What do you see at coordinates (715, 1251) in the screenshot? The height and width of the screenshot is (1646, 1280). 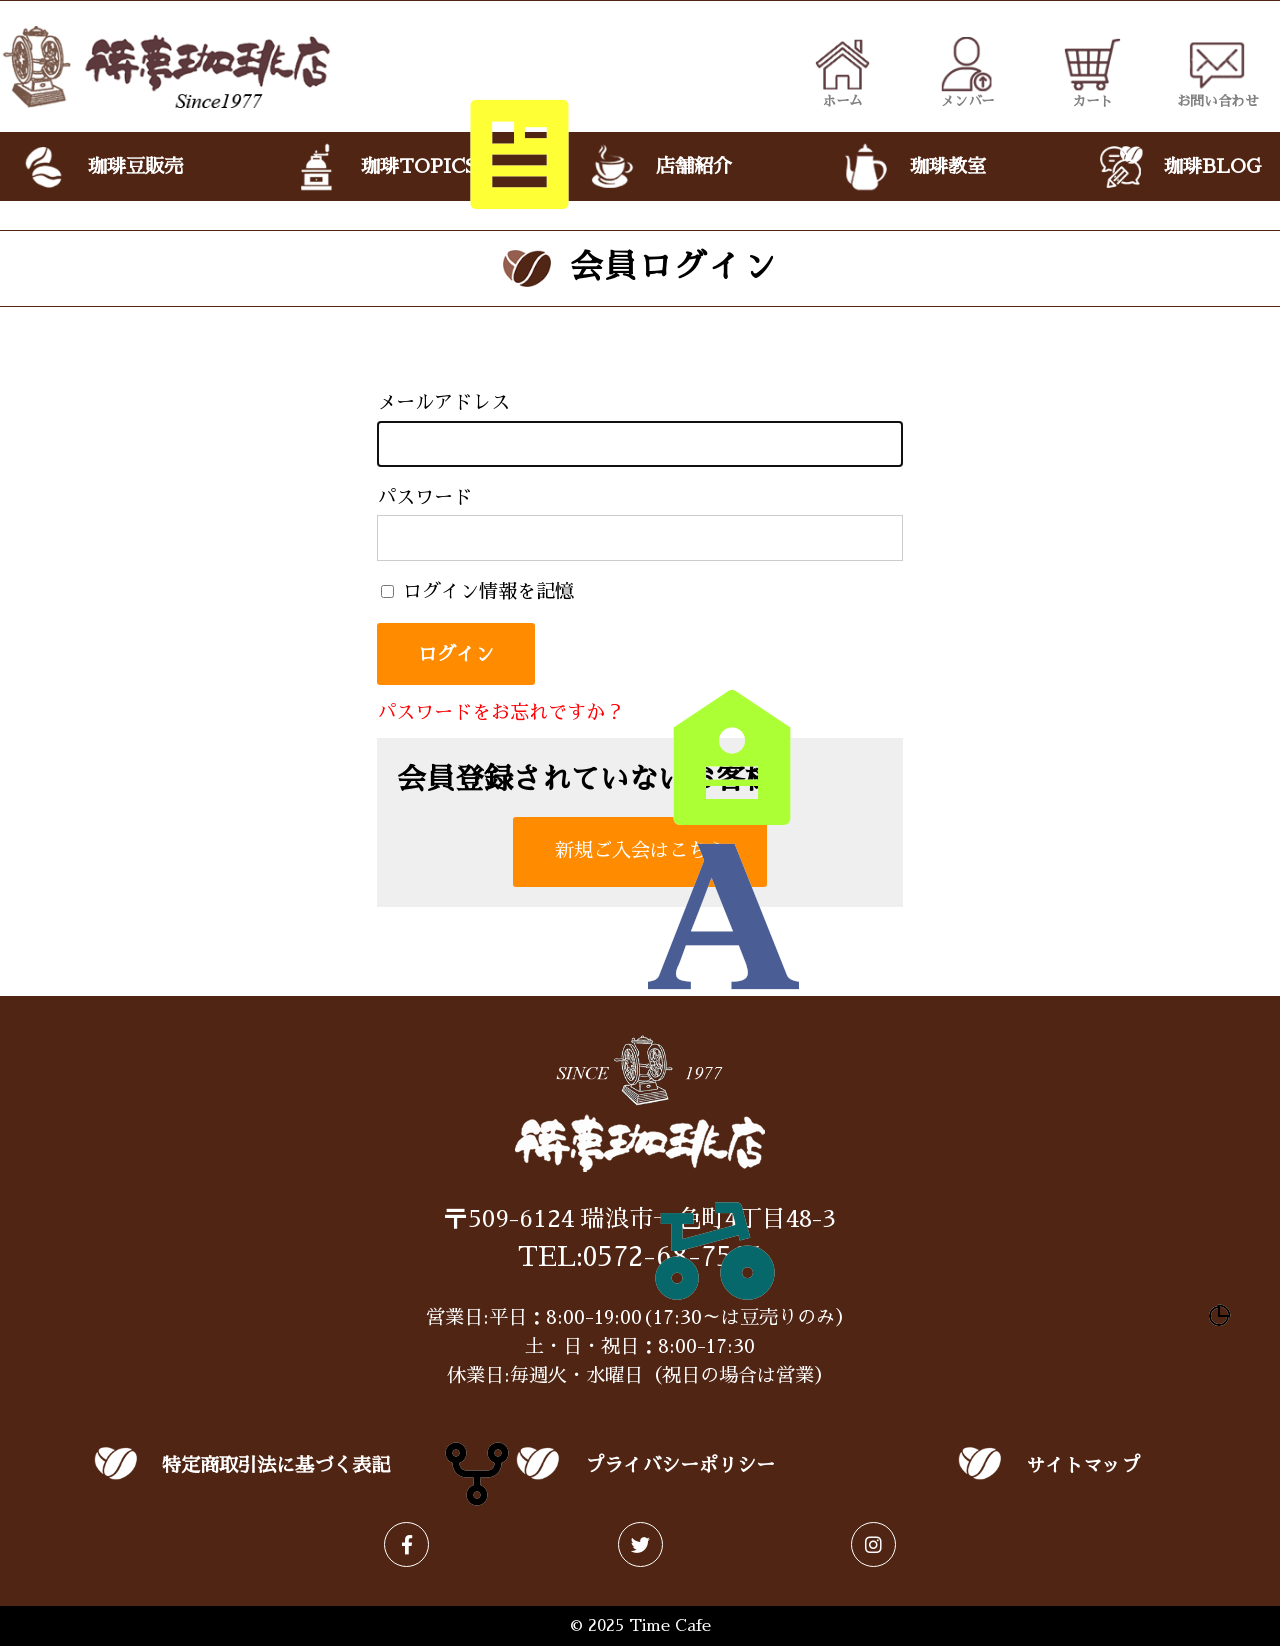 I see `view nearby bike rental stations` at bounding box center [715, 1251].